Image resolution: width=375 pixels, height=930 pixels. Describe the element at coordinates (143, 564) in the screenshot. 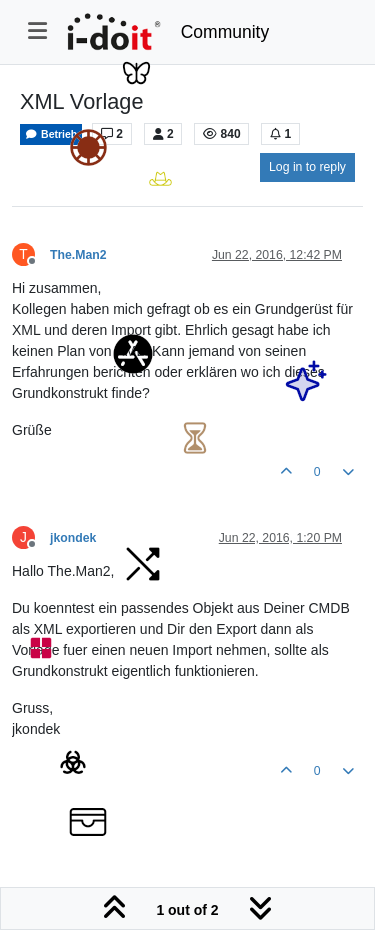

I see `shuffle or randomize playback order` at that location.